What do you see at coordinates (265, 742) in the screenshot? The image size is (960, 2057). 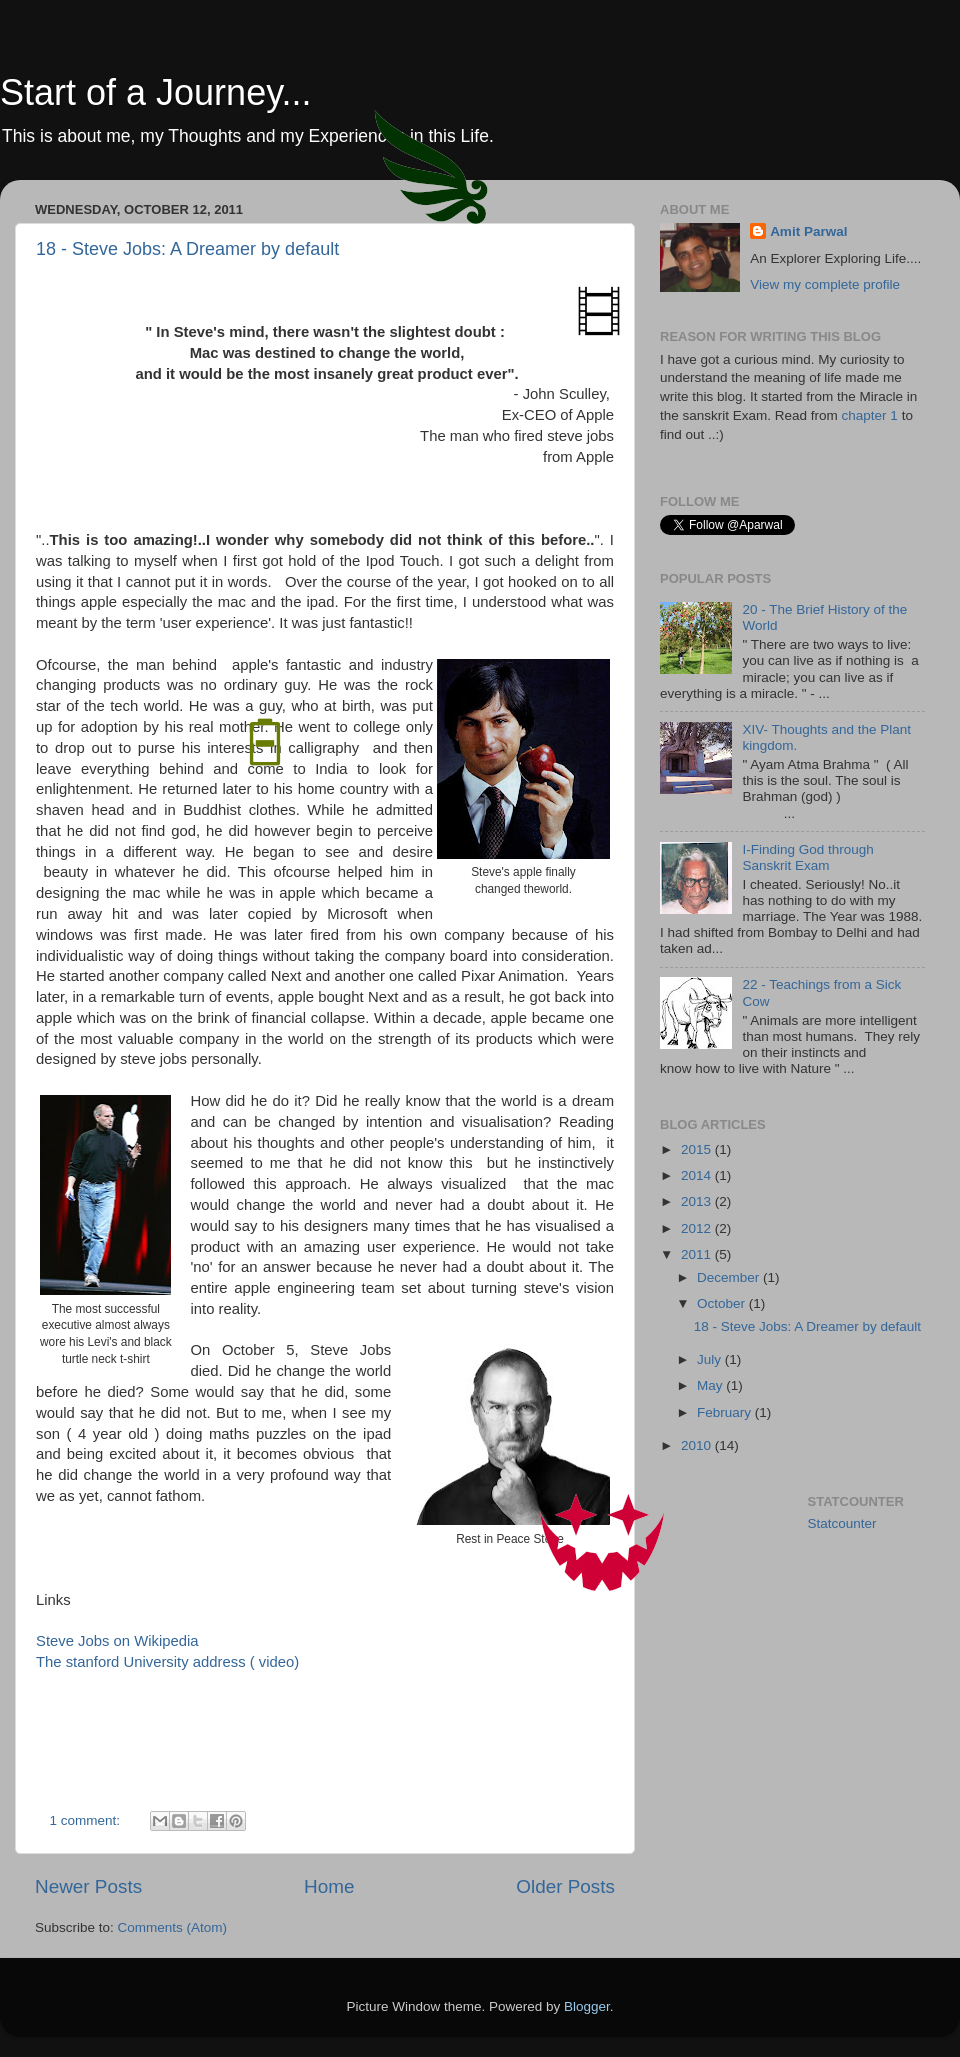 I see `reduce battery usage or power consumption` at bounding box center [265, 742].